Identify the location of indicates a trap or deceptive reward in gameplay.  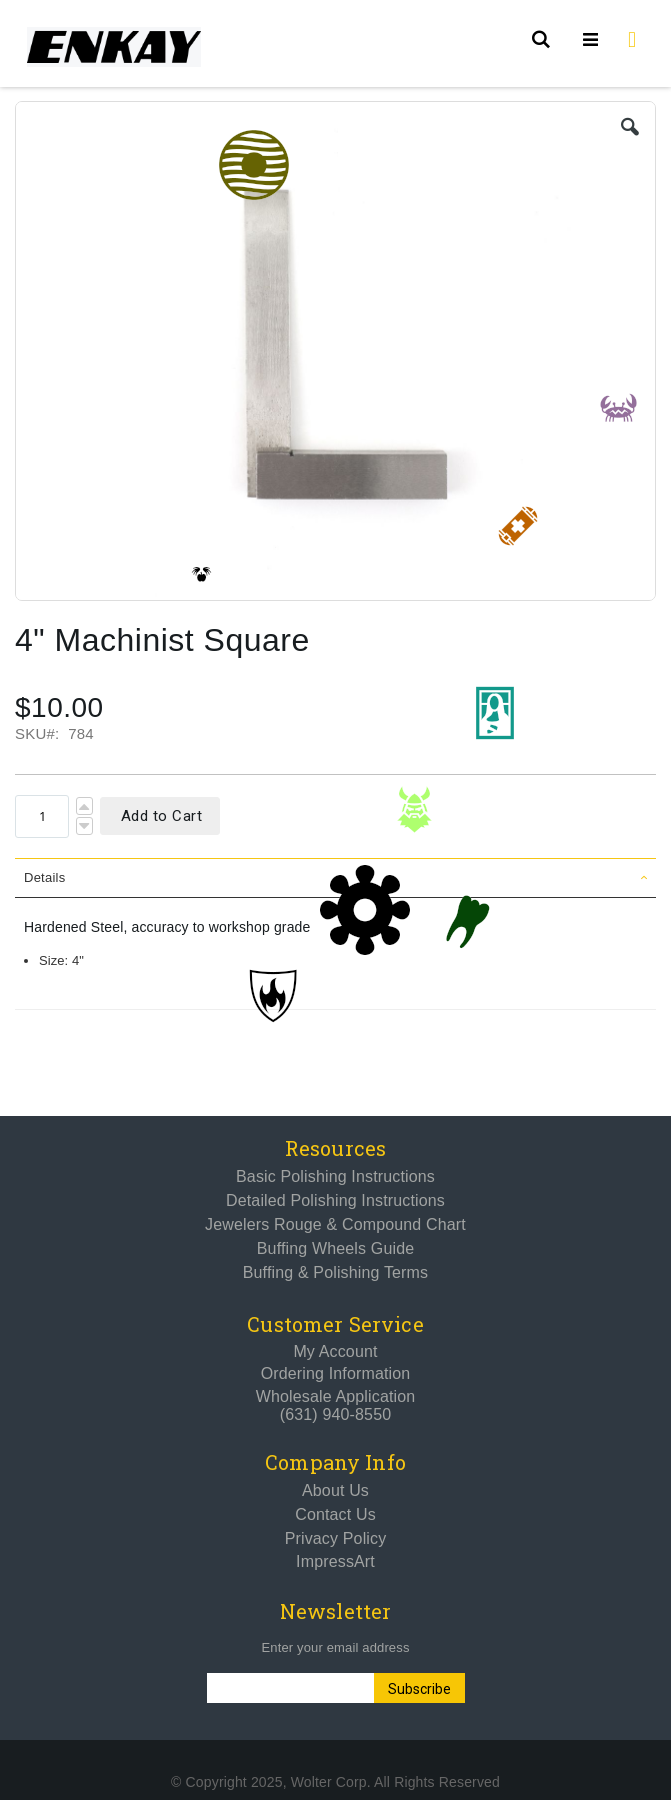
(201, 573).